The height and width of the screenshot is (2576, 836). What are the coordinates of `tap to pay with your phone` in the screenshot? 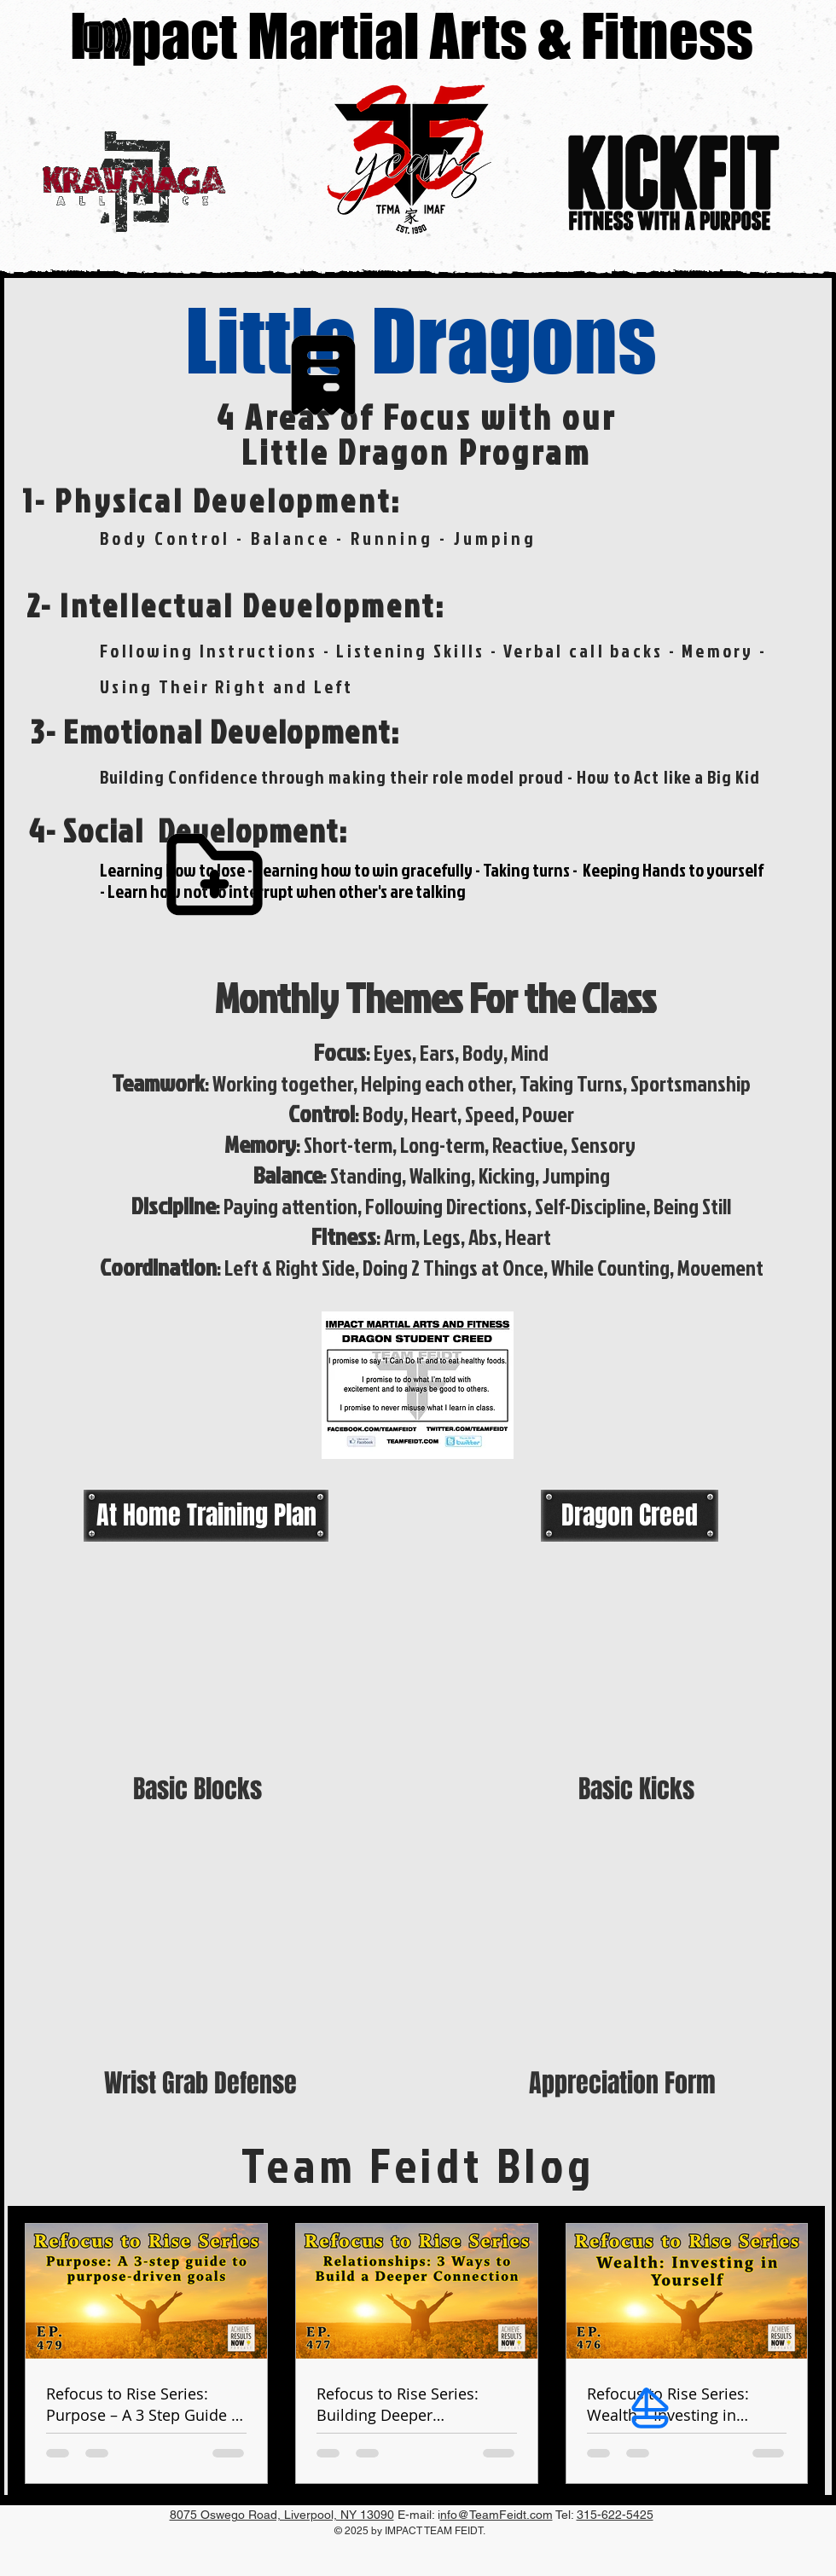 It's located at (107, 37).